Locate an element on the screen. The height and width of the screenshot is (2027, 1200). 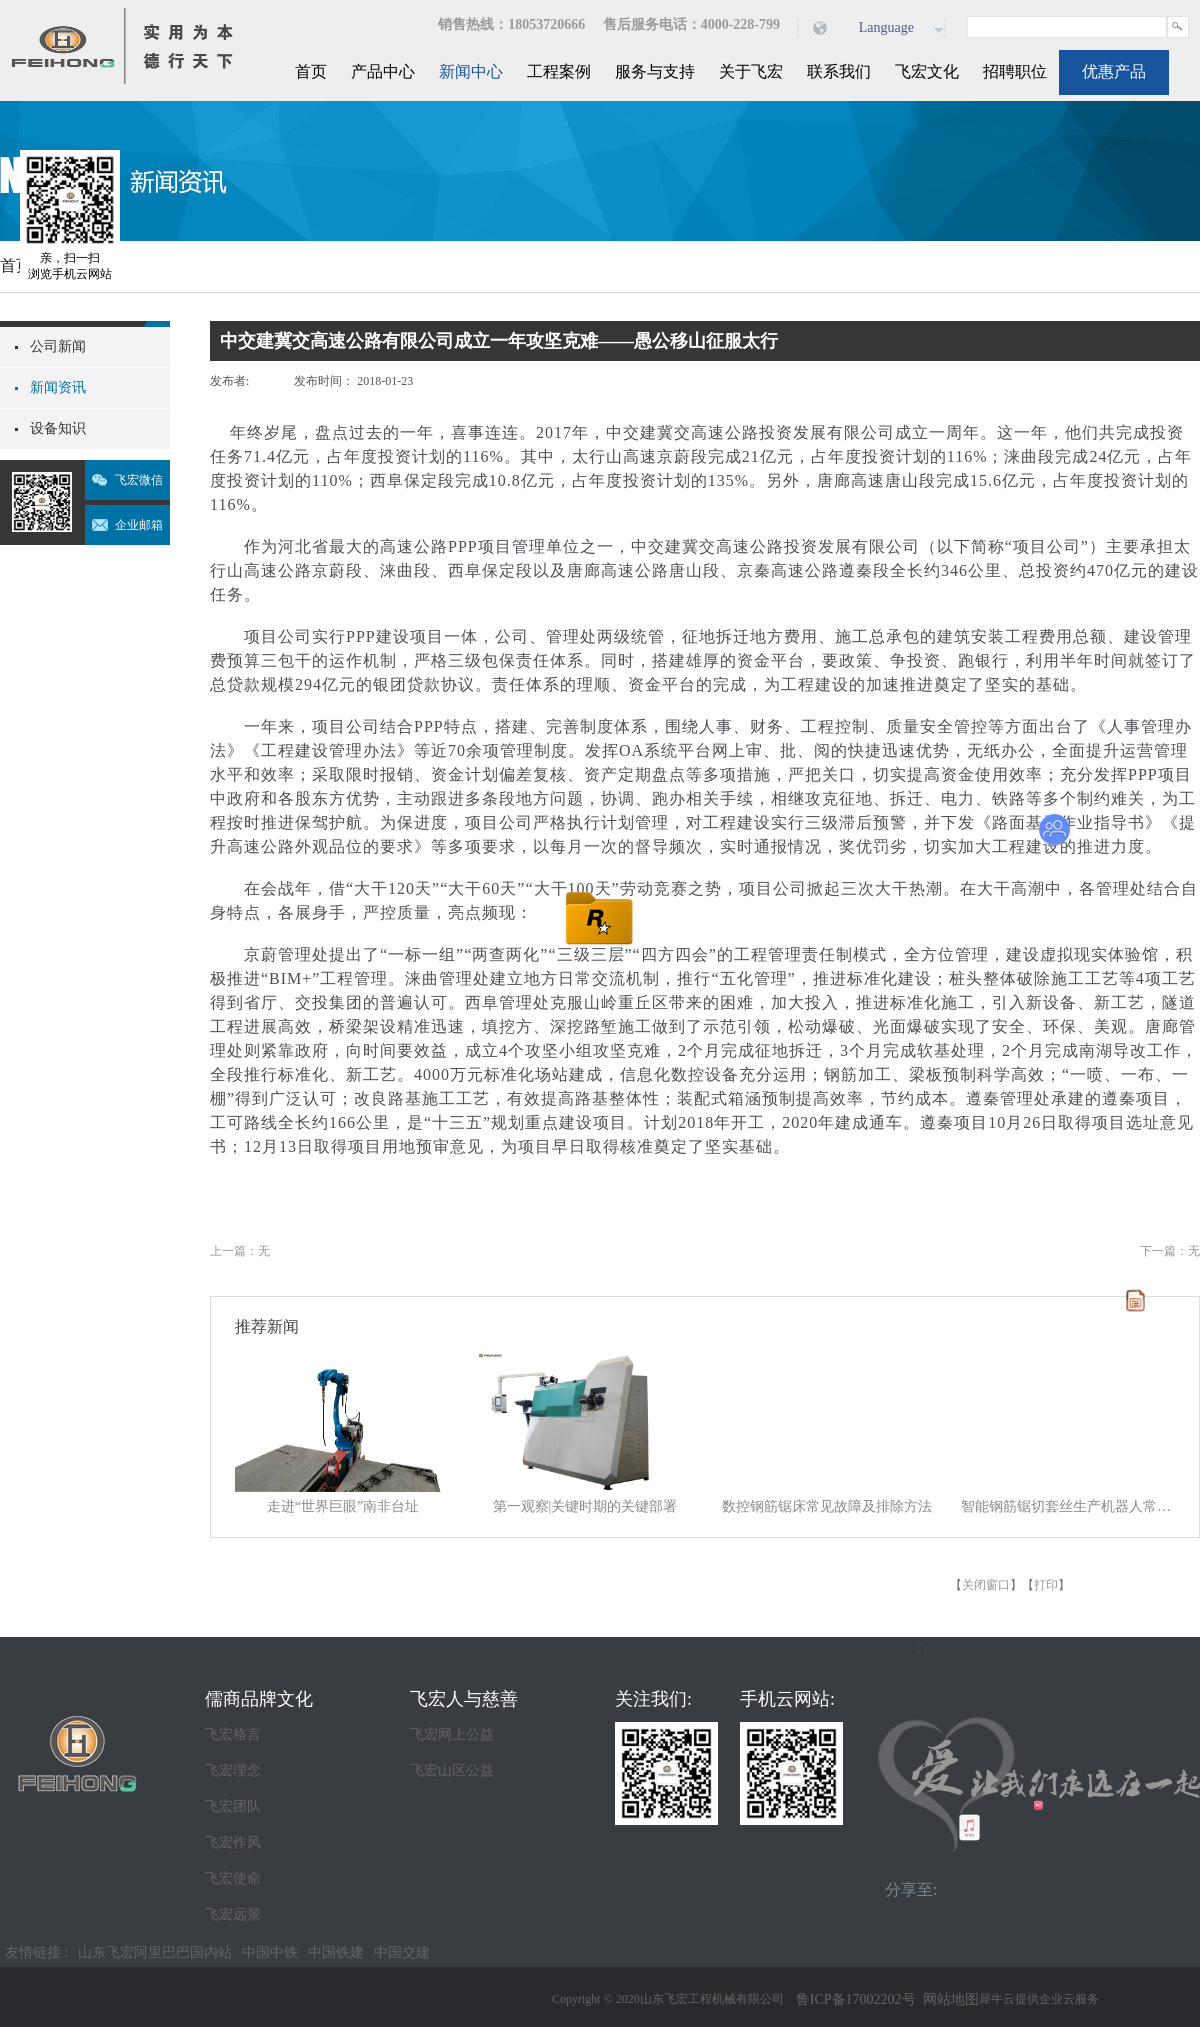
open sound and audio preferences is located at coordinates (980, 1727).